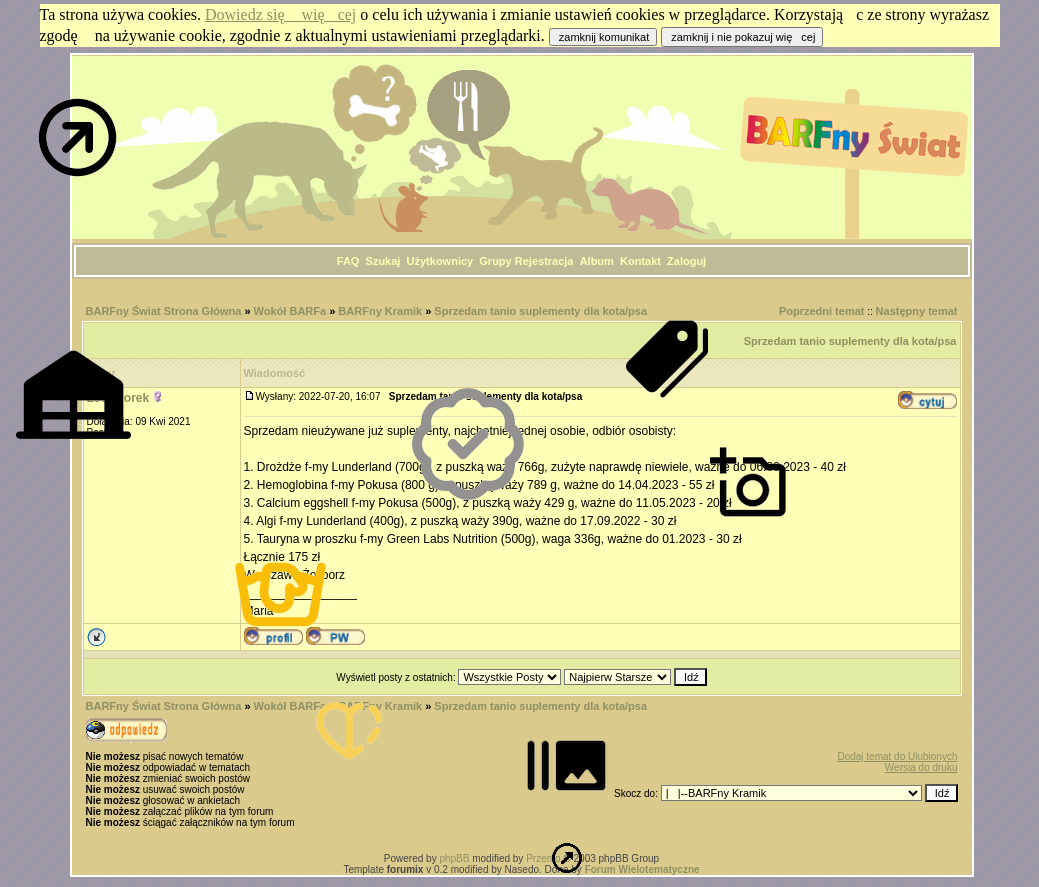  What do you see at coordinates (566, 765) in the screenshot?
I see `enable burst mode for rapid photo capture` at bounding box center [566, 765].